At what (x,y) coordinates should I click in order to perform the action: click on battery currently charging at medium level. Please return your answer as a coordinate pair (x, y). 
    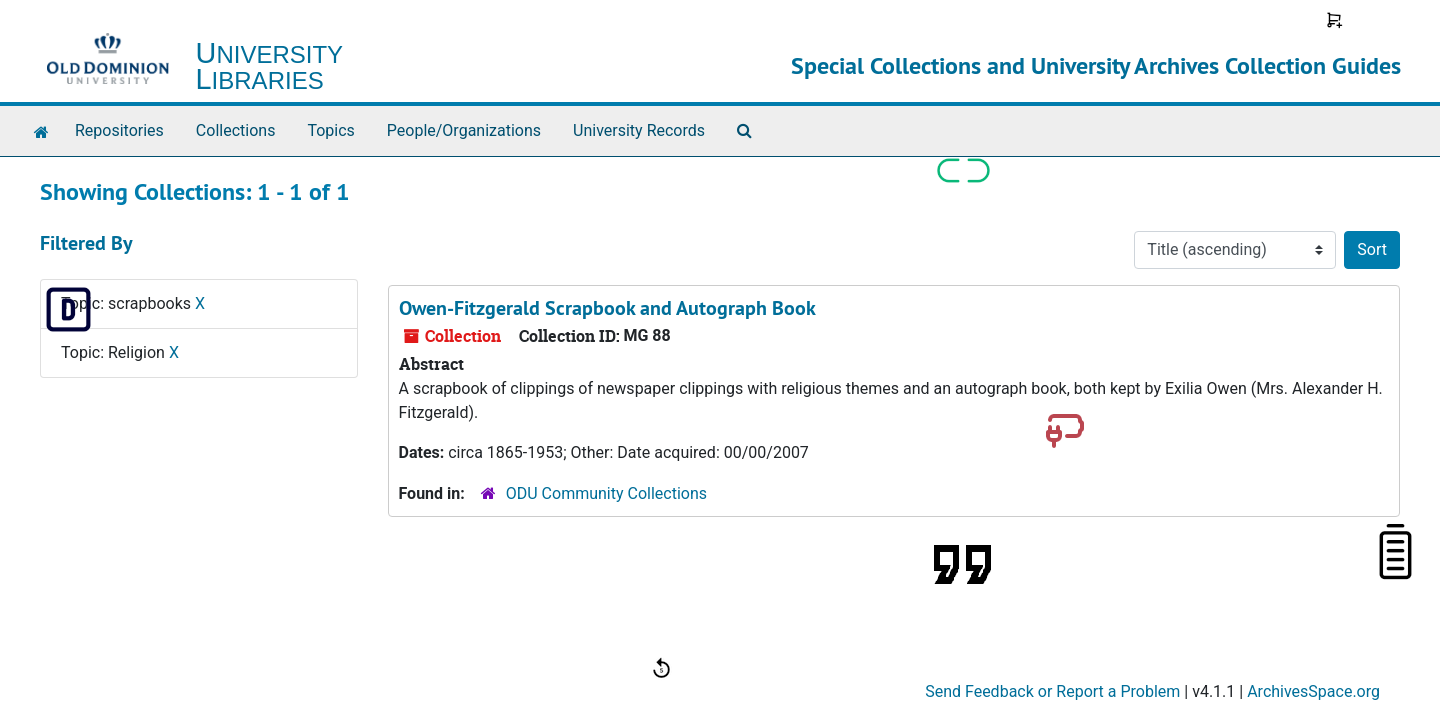
    Looking at the image, I should click on (1066, 426).